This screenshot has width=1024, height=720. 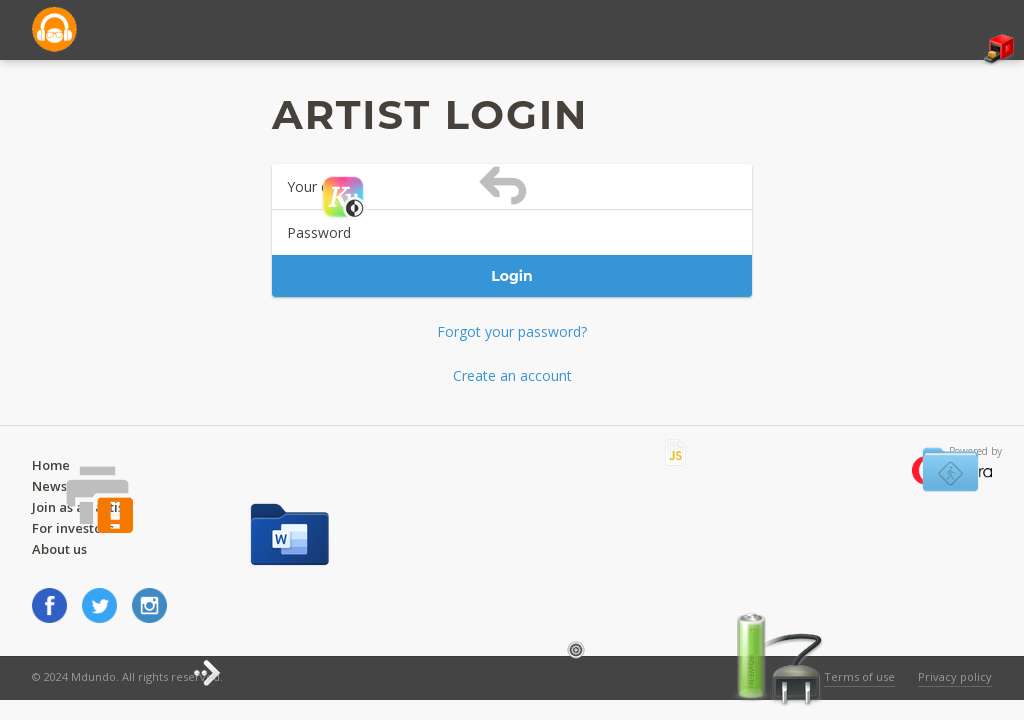 I want to click on go back to the previous screen or page, so click(x=207, y=673).